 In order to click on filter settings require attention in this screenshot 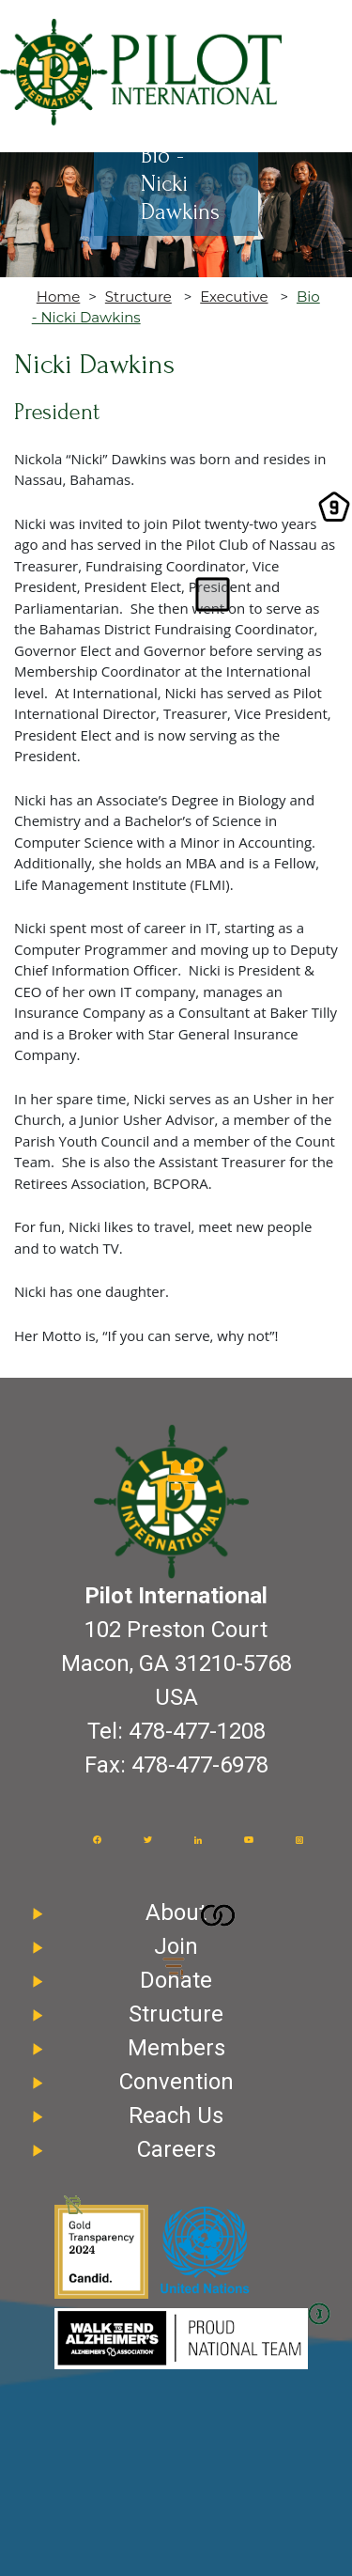, I will do `click(174, 1966)`.